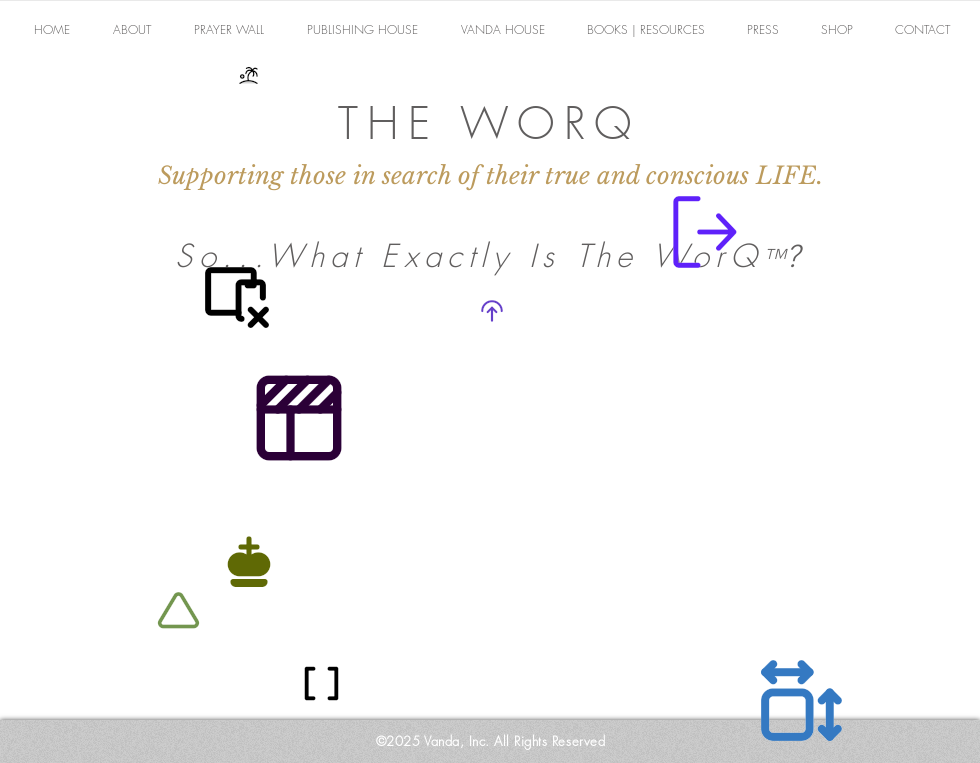 The height and width of the screenshot is (763, 980). What do you see at coordinates (249, 563) in the screenshot?
I see `chess king piece indicator` at bounding box center [249, 563].